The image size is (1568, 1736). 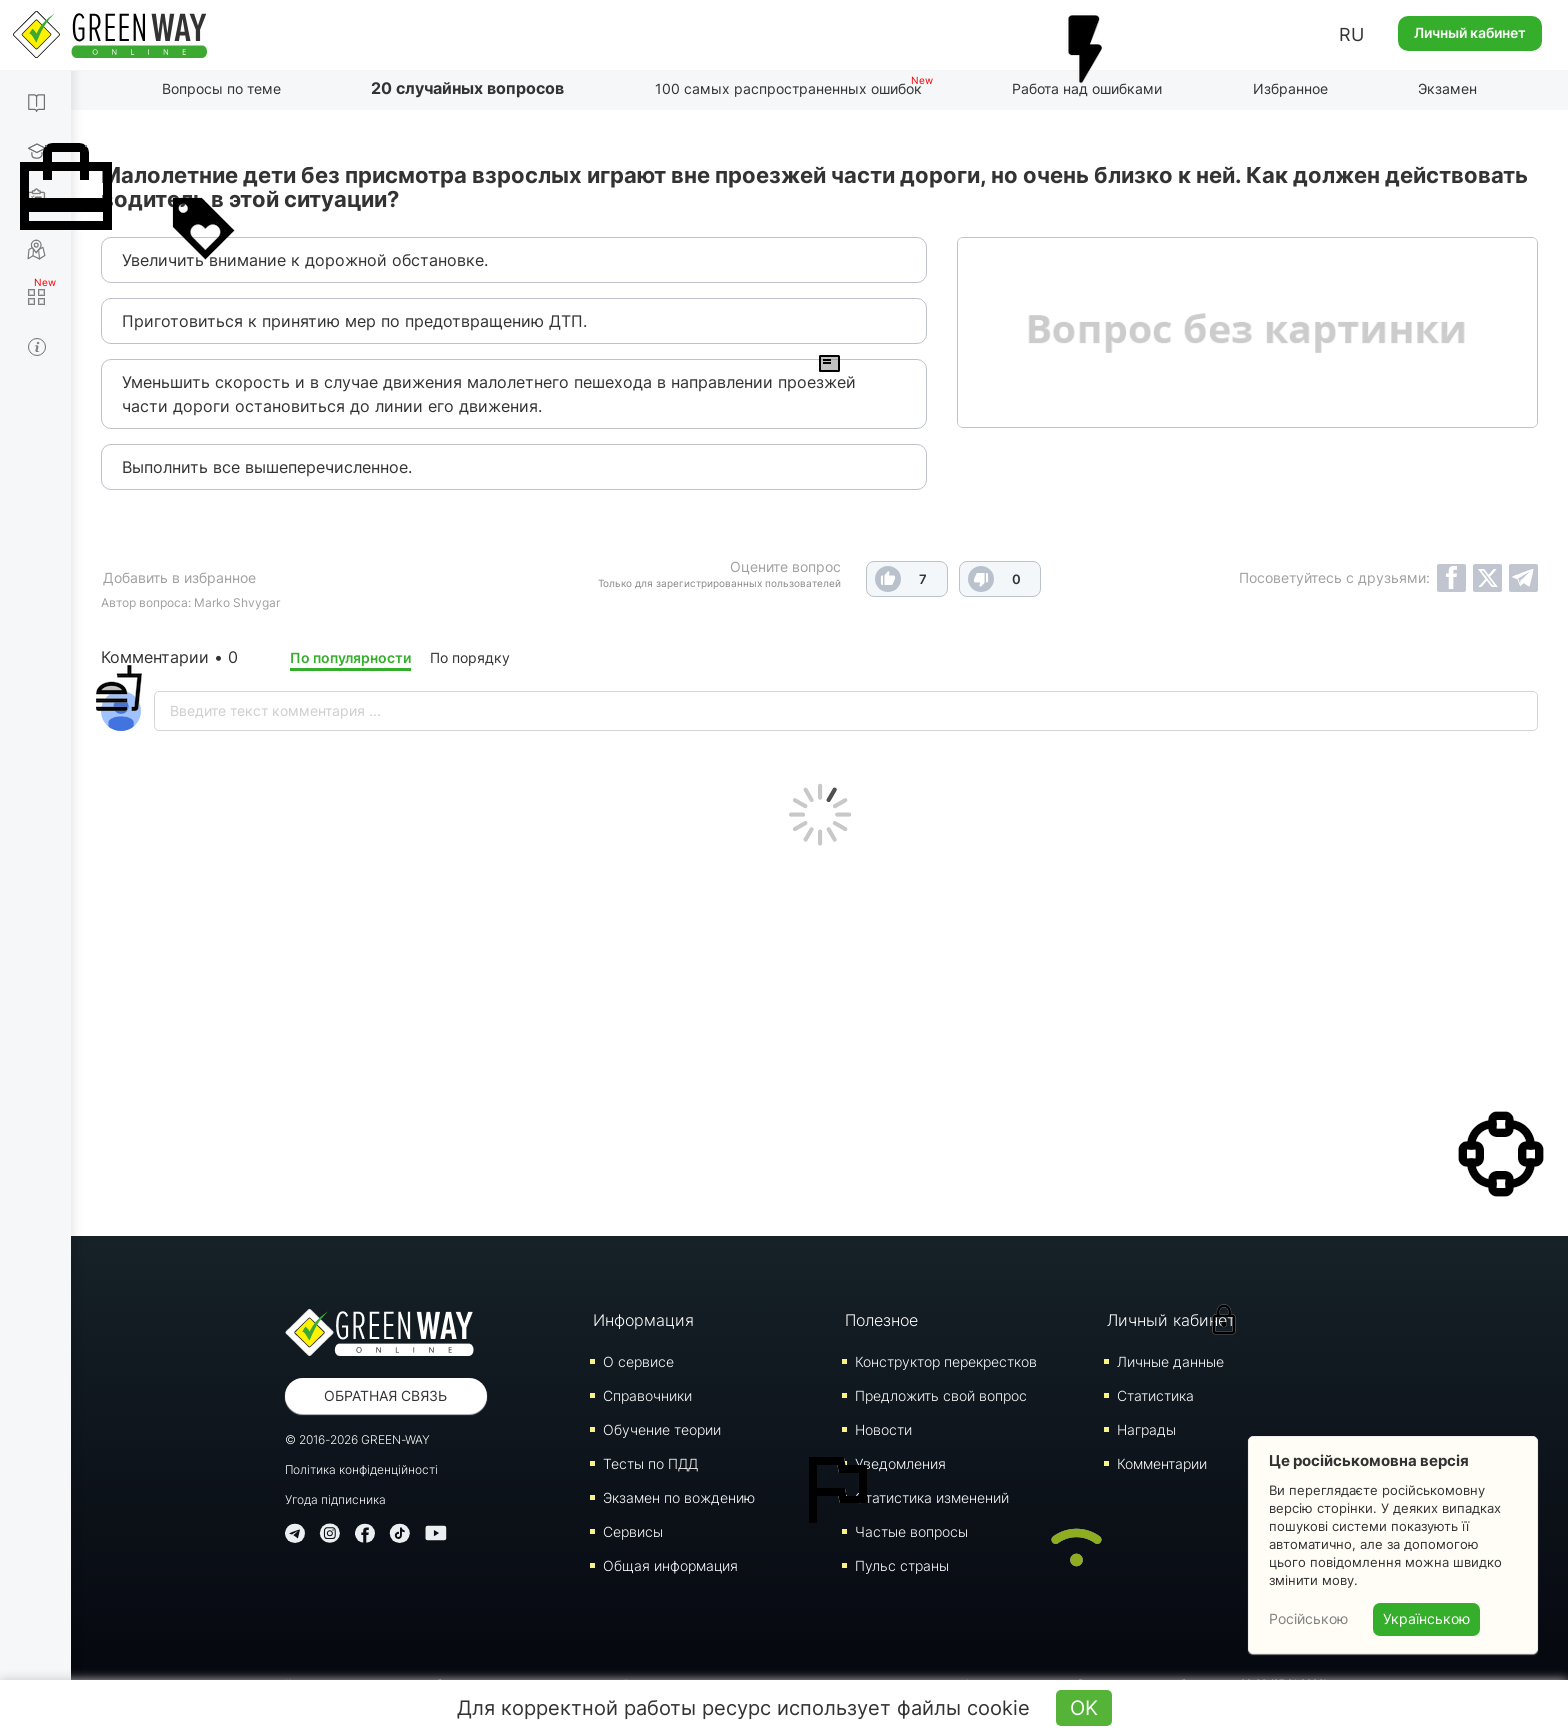 I want to click on edit vector path anchor points, so click(x=1501, y=1154).